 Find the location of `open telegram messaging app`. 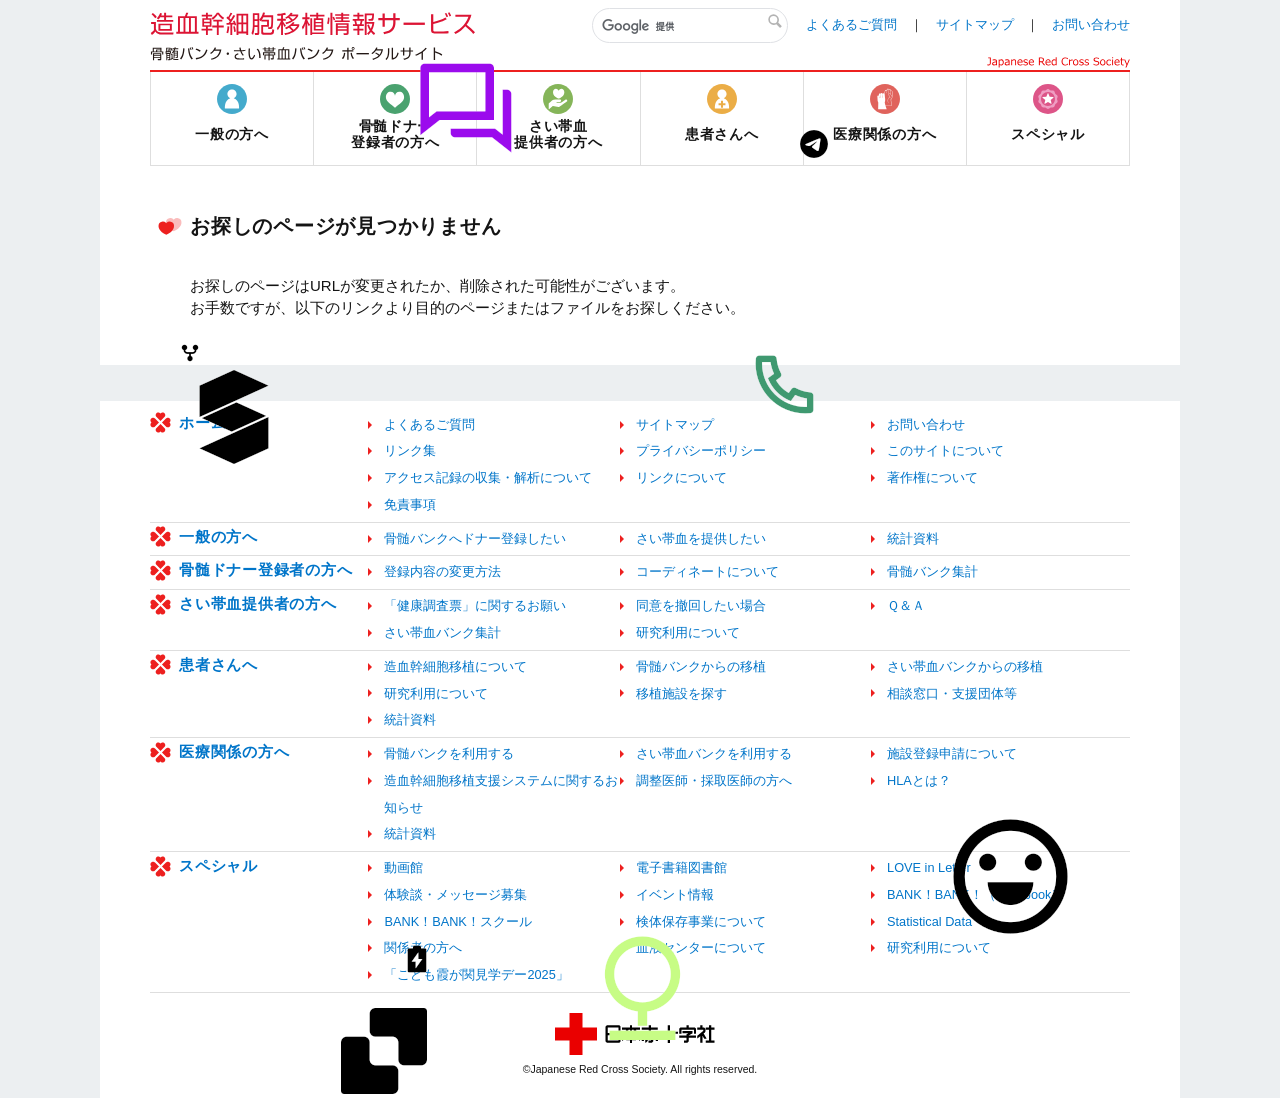

open telegram messaging app is located at coordinates (814, 144).